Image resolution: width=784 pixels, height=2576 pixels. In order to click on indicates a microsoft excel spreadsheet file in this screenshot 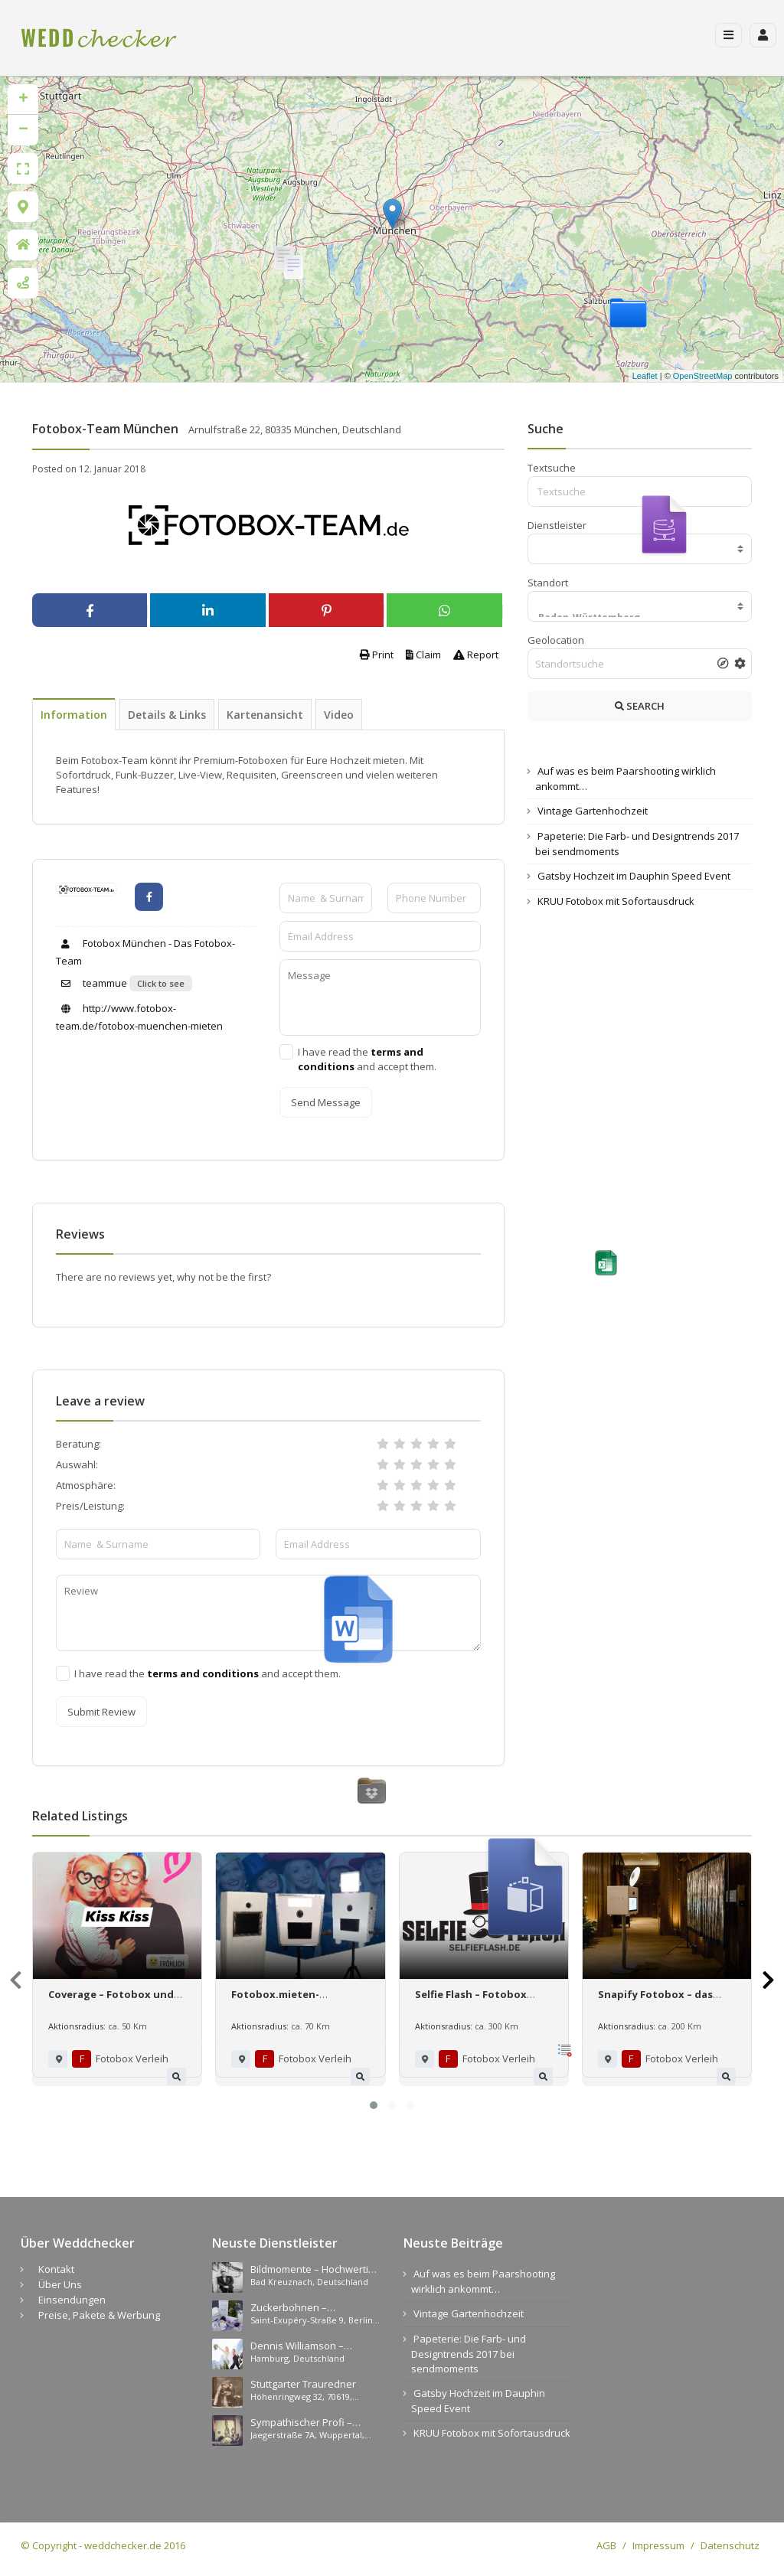, I will do `click(606, 1262)`.